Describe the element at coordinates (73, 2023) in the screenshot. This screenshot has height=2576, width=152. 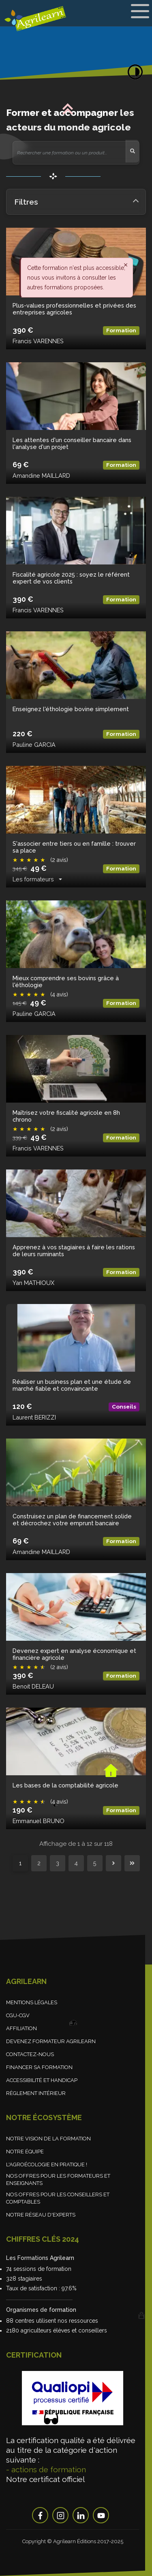
I see `launch PUBG (PlayerUnknown's Battlegrounds) game` at that location.